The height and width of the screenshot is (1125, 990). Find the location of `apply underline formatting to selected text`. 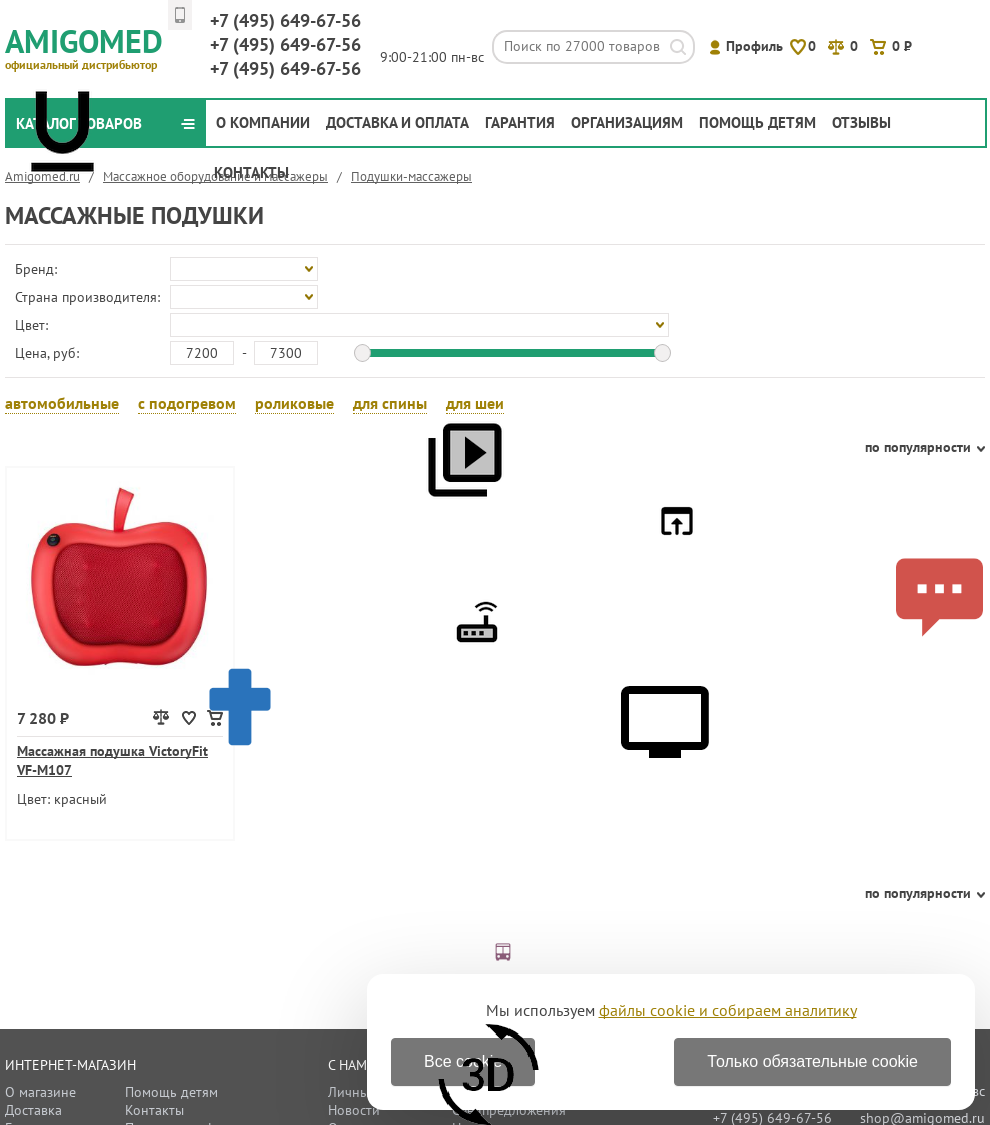

apply underline formatting to selected text is located at coordinates (62, 131).